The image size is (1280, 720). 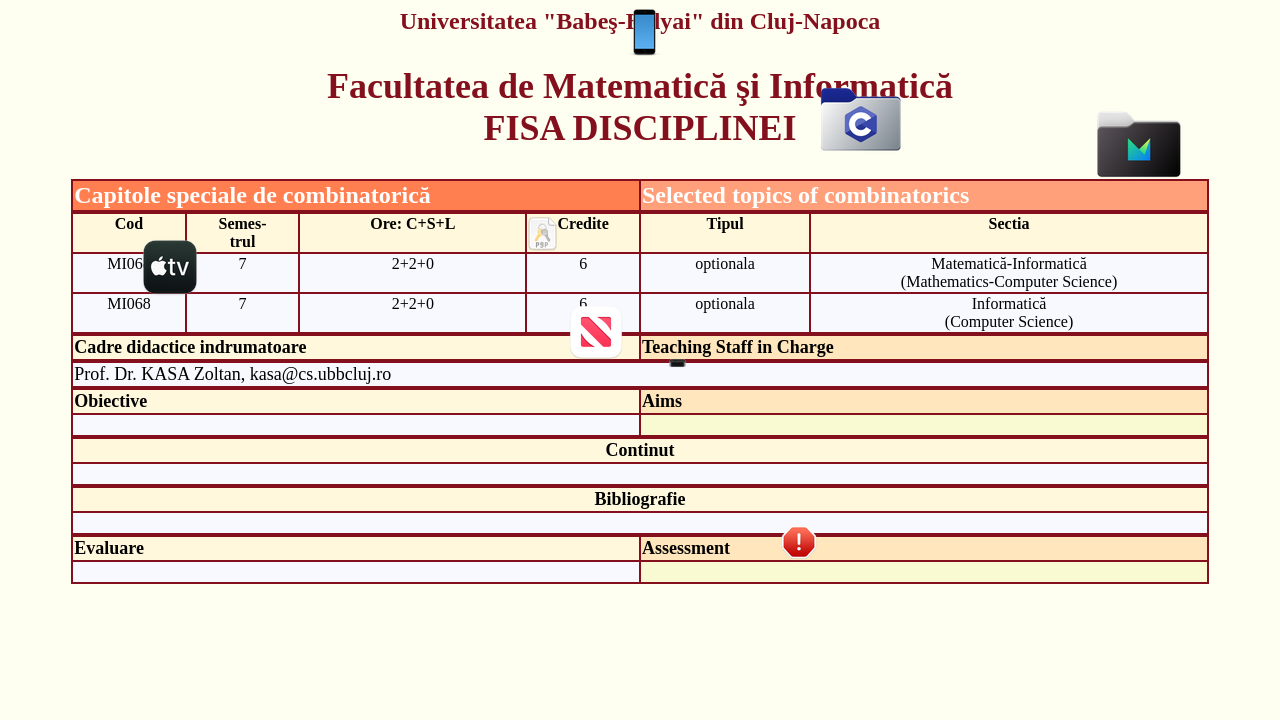 I want to click on manage connected iPhone device, so click(x=644, y=32).